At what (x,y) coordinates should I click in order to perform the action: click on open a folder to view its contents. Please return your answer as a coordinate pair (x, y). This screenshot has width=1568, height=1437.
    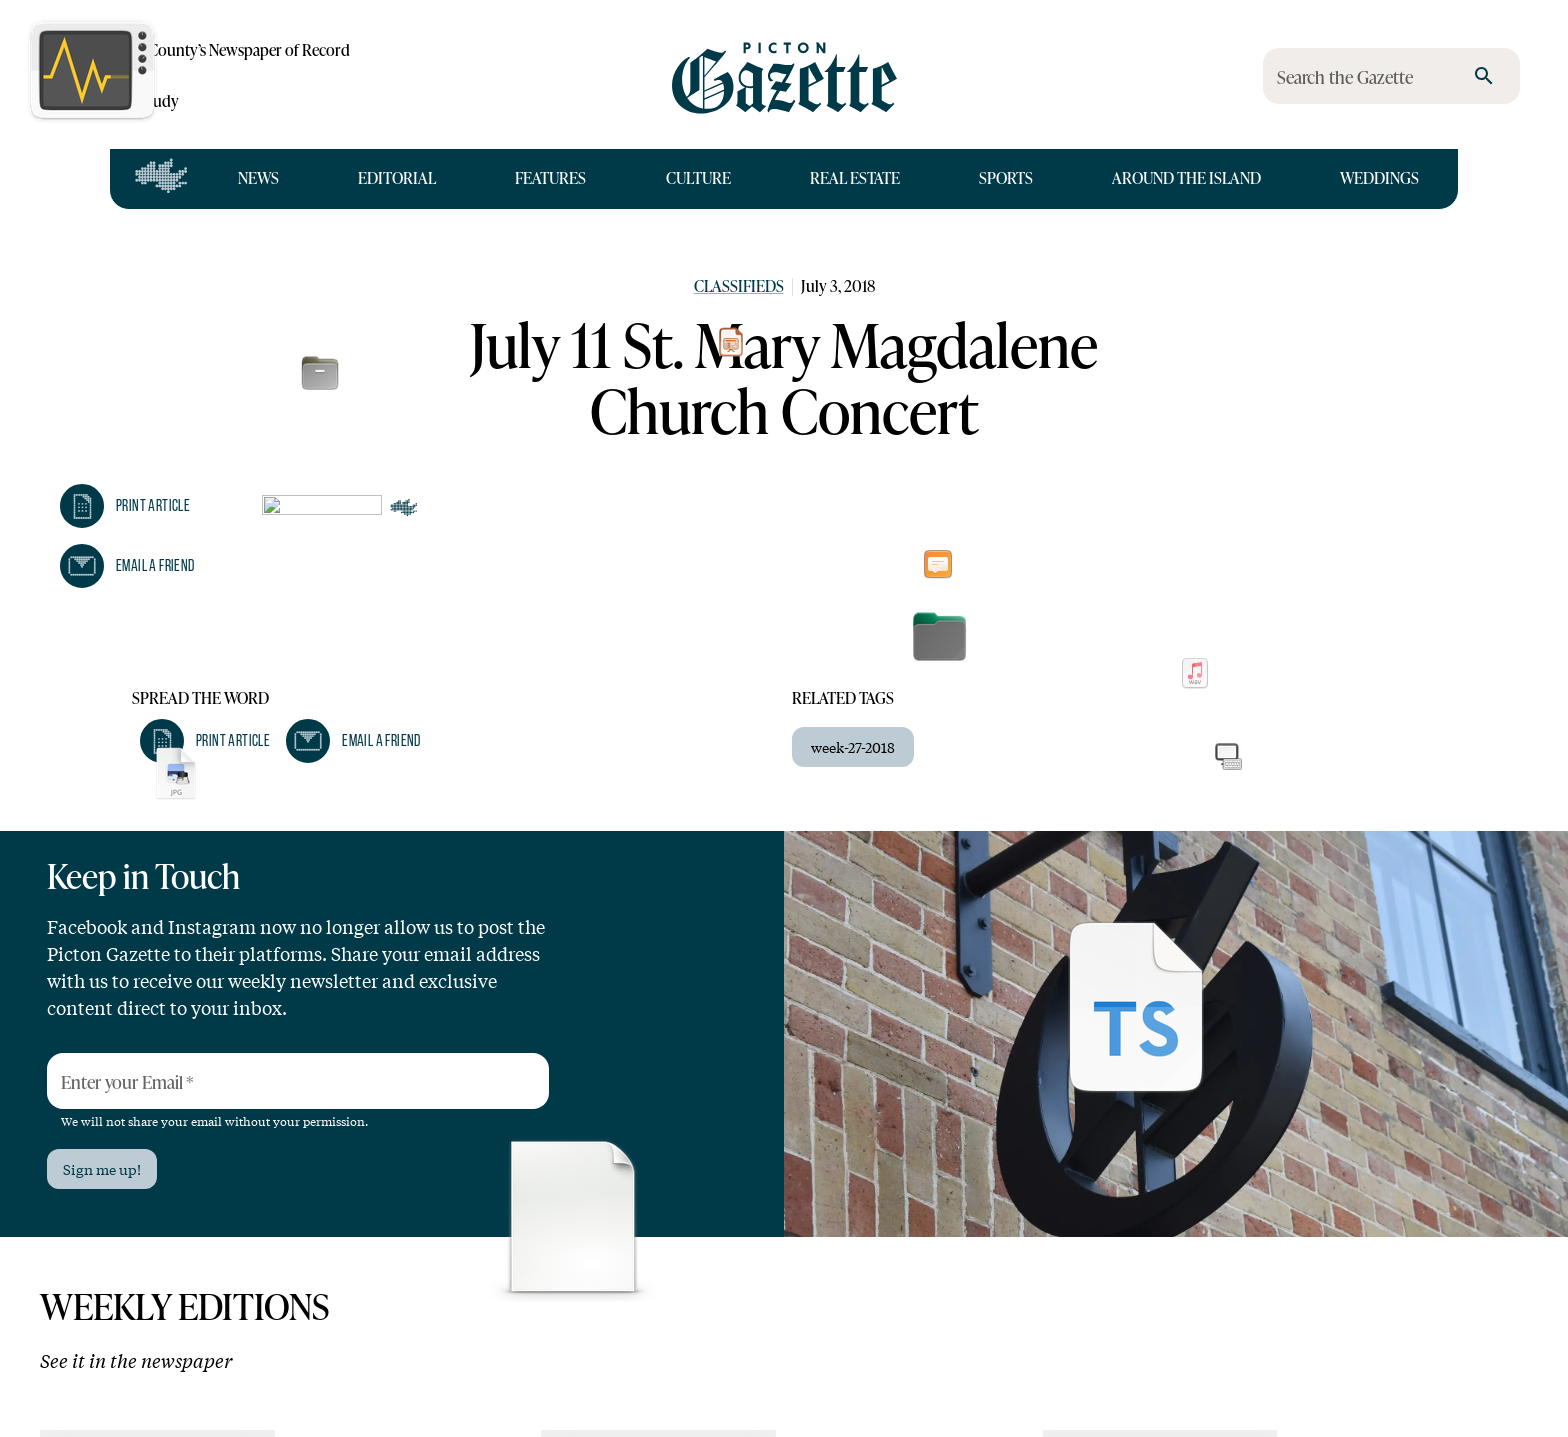
    Looking at the image, I should click on (939, 636).